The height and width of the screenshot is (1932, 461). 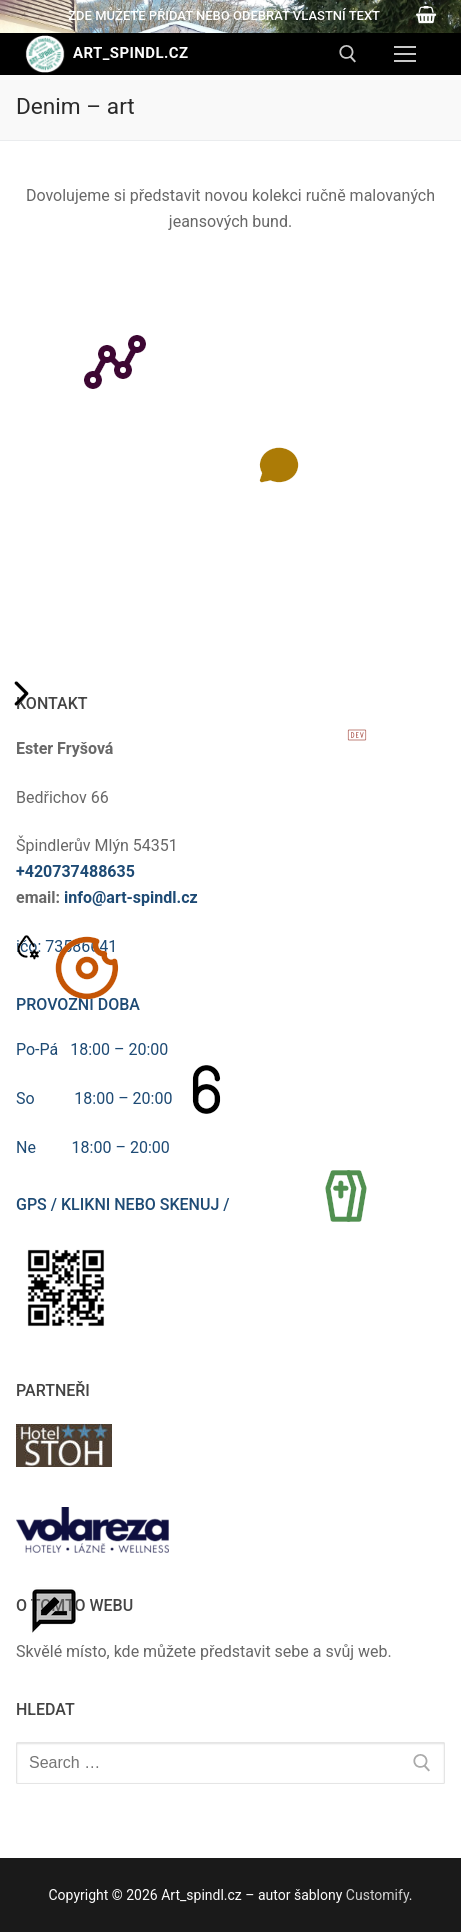 What do you see at coordinates (206, 1089) in the screenshot?
I see `indicates step 6 in a multi-step process` at bounding box center [206, 1089].